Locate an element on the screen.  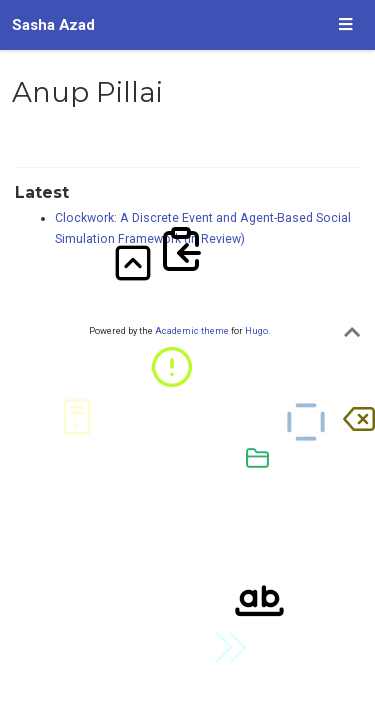
access server or desktop computer settings is located at coordinates (77, 417).